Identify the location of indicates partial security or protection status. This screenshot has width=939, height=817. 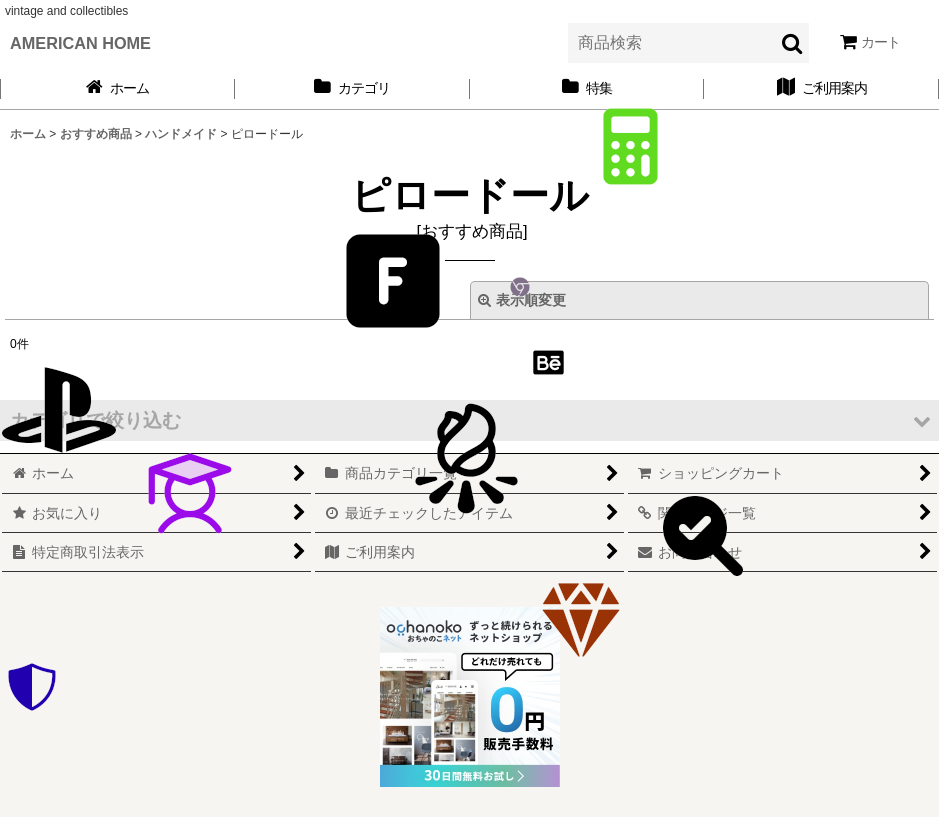
(32, 687).